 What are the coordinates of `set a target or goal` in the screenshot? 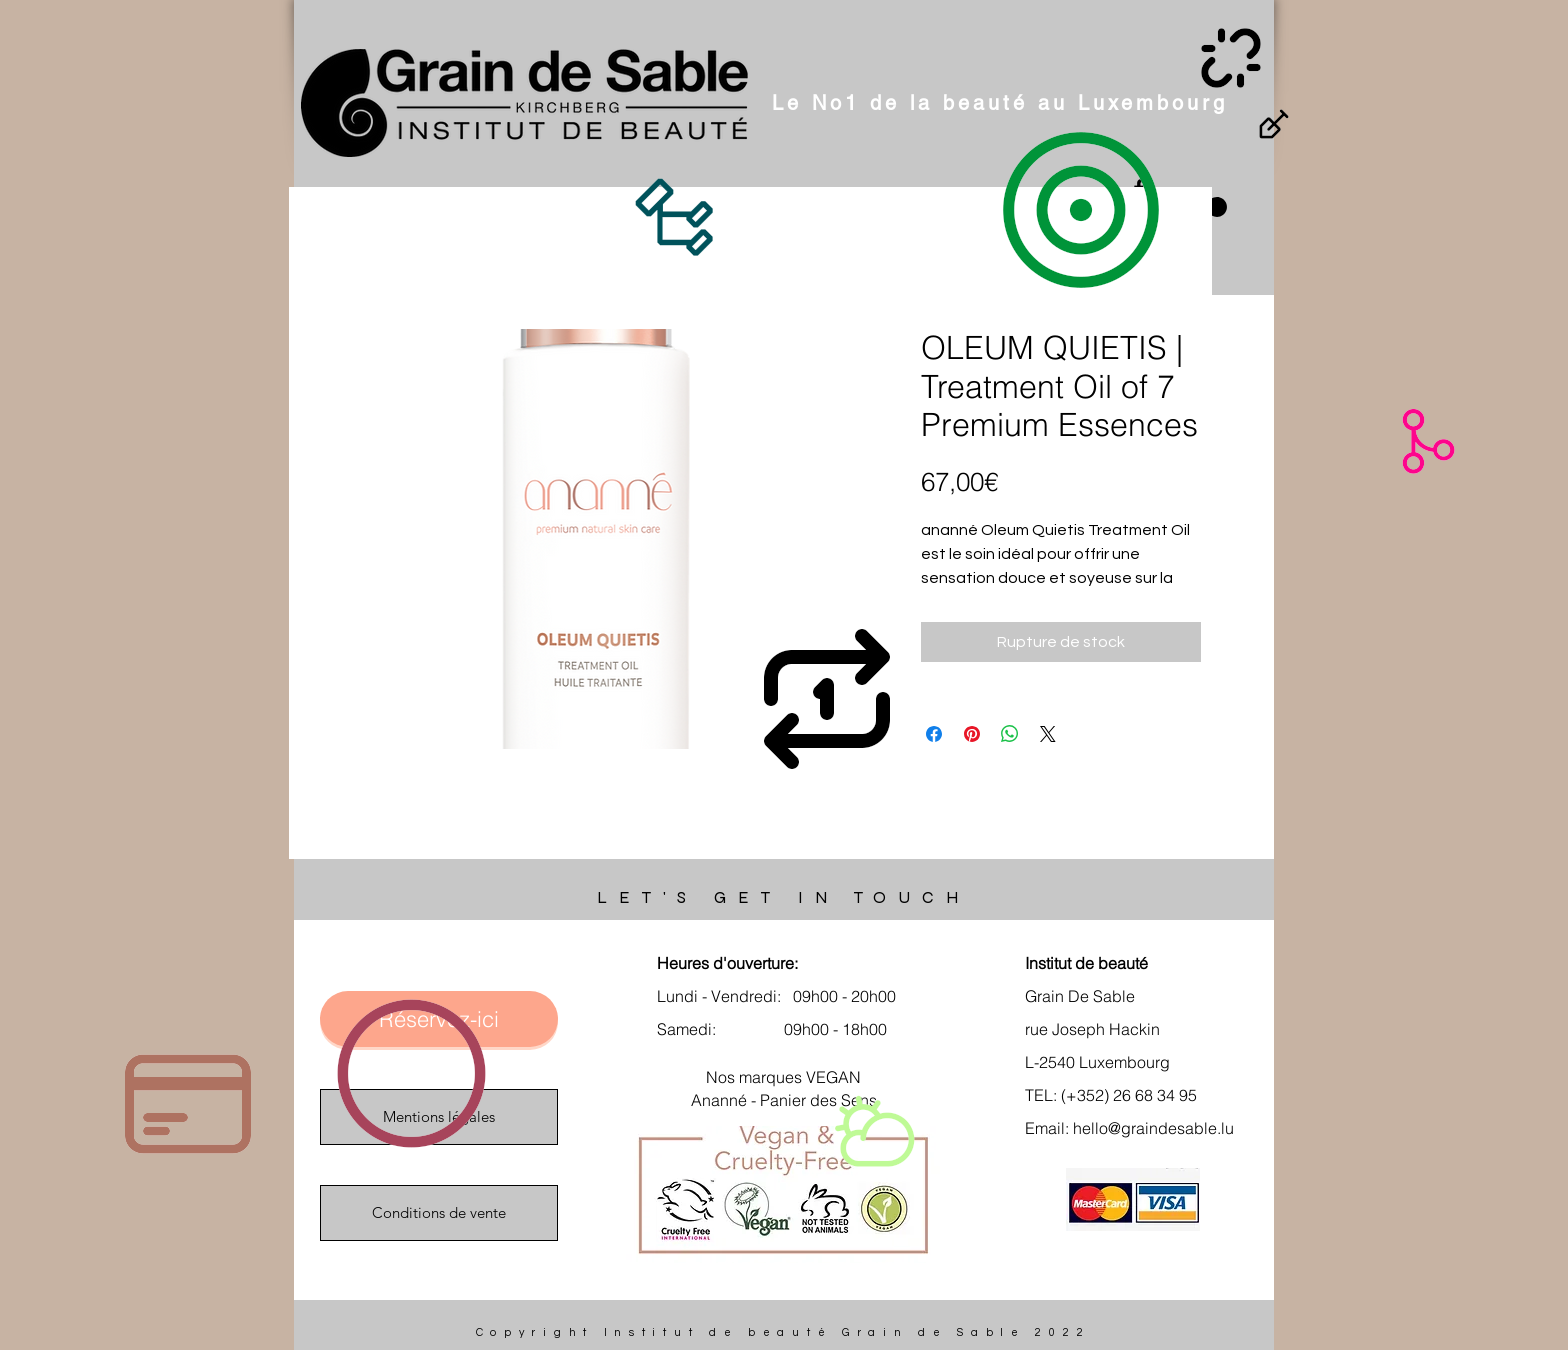 It's located at (1081, 210).